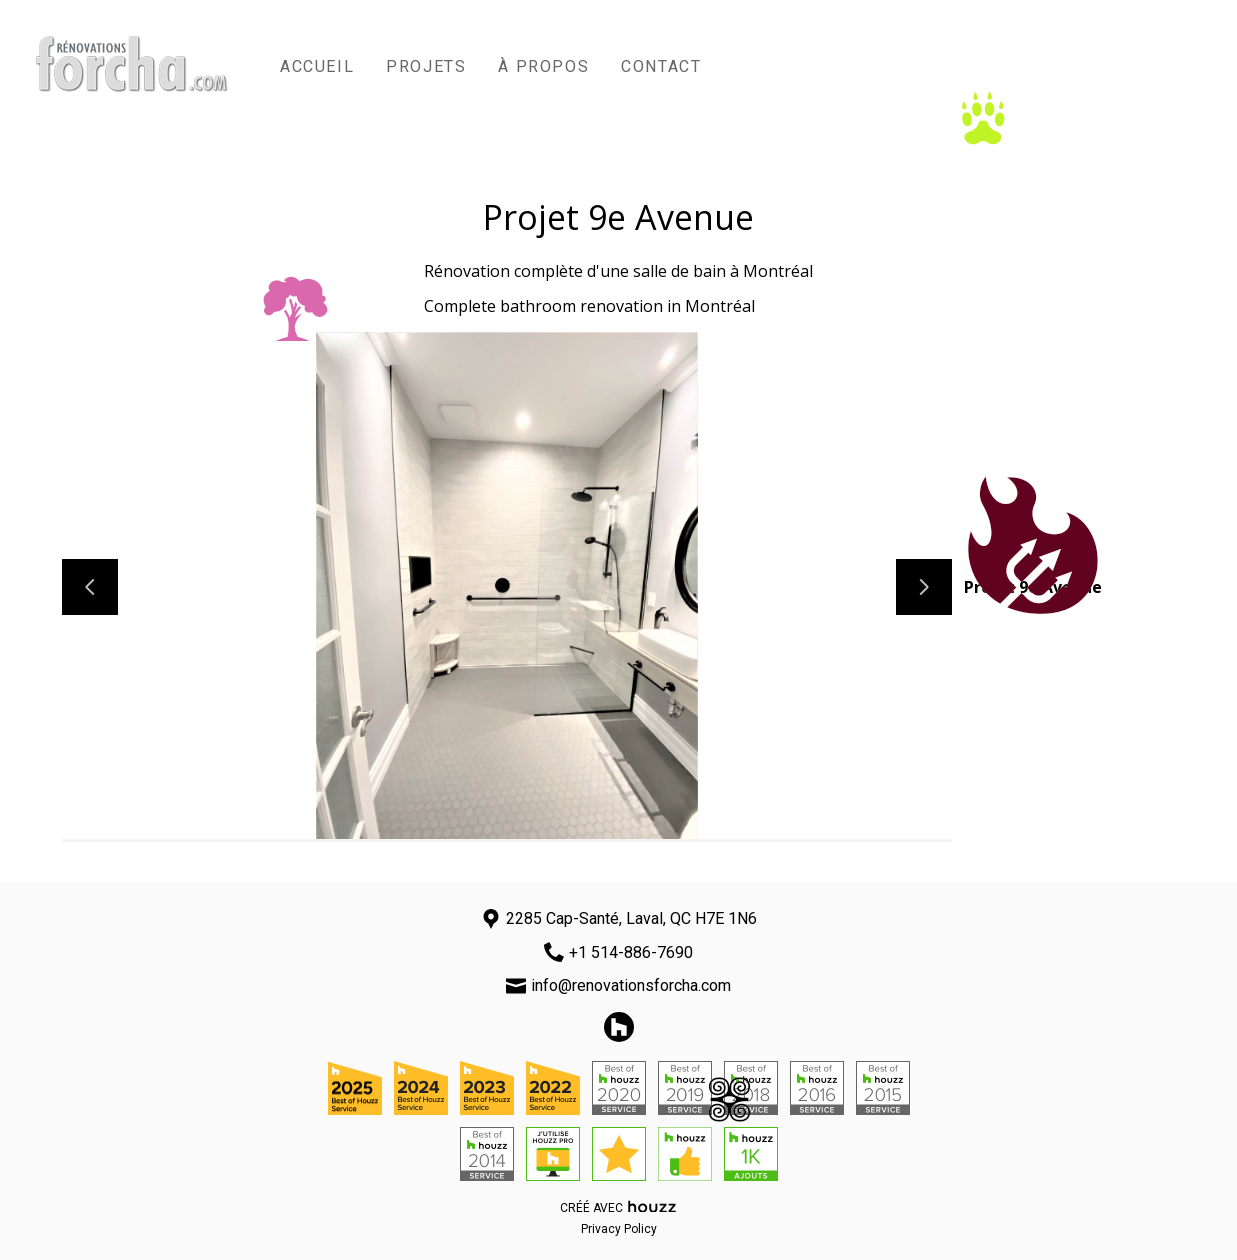  Describe the element at coordinates (982, 119) in the screenshot. I see `access pet-related features or settings` at that location.